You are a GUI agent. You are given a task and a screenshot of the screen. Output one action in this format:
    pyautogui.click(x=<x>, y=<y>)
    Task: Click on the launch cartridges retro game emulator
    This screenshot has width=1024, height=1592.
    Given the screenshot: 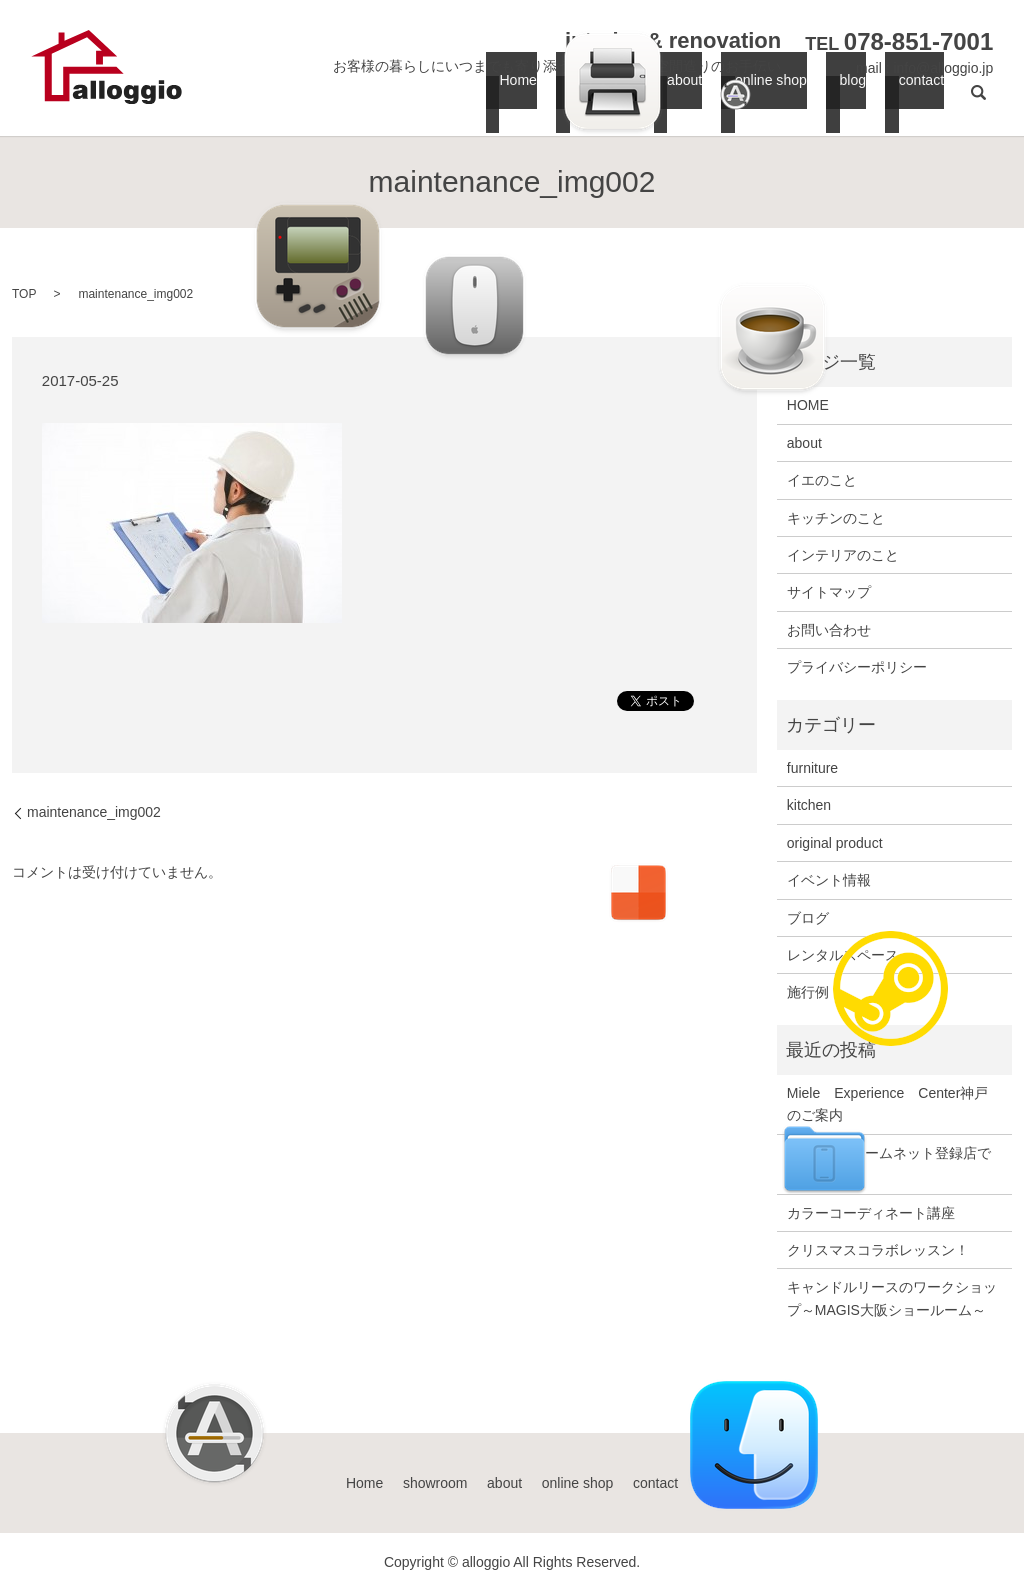 What is the action you would take?
    pyautogui.click(x=318, y=266)
    